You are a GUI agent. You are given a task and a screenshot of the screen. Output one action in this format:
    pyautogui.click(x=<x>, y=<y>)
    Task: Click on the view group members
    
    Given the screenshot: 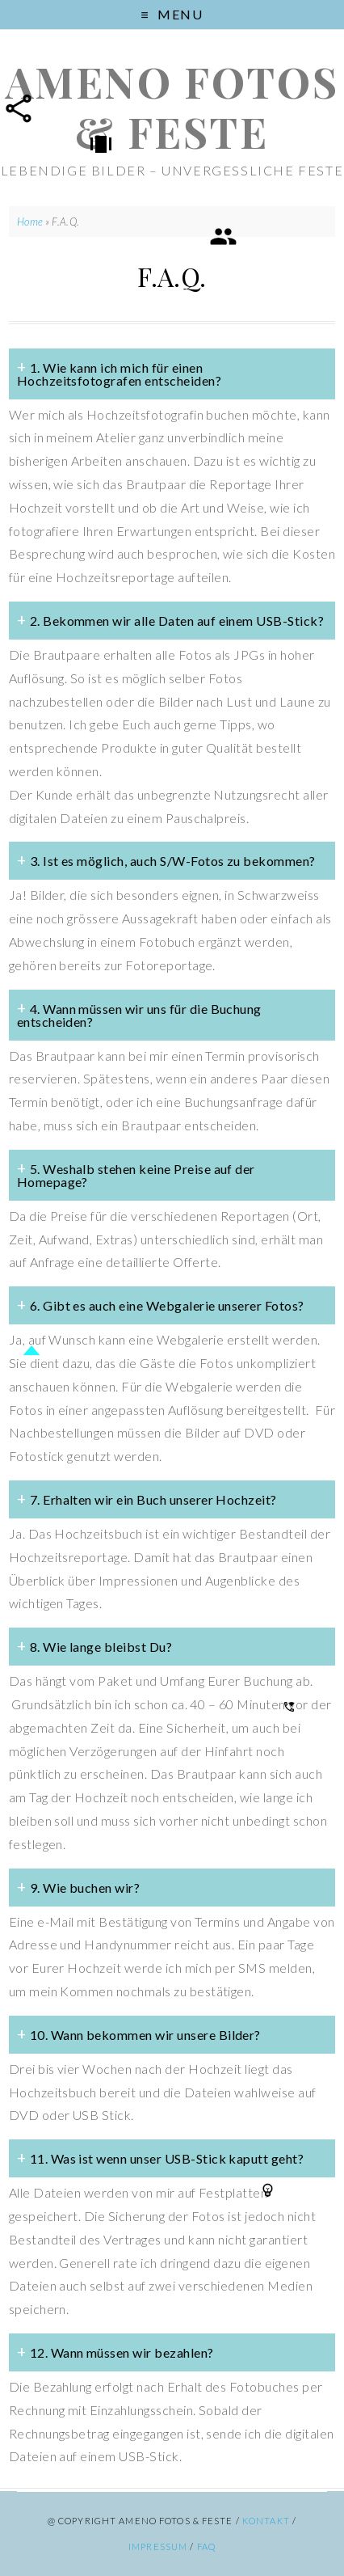 What is the action you would take?
    pyautogui.click(x=223, y=236)
    